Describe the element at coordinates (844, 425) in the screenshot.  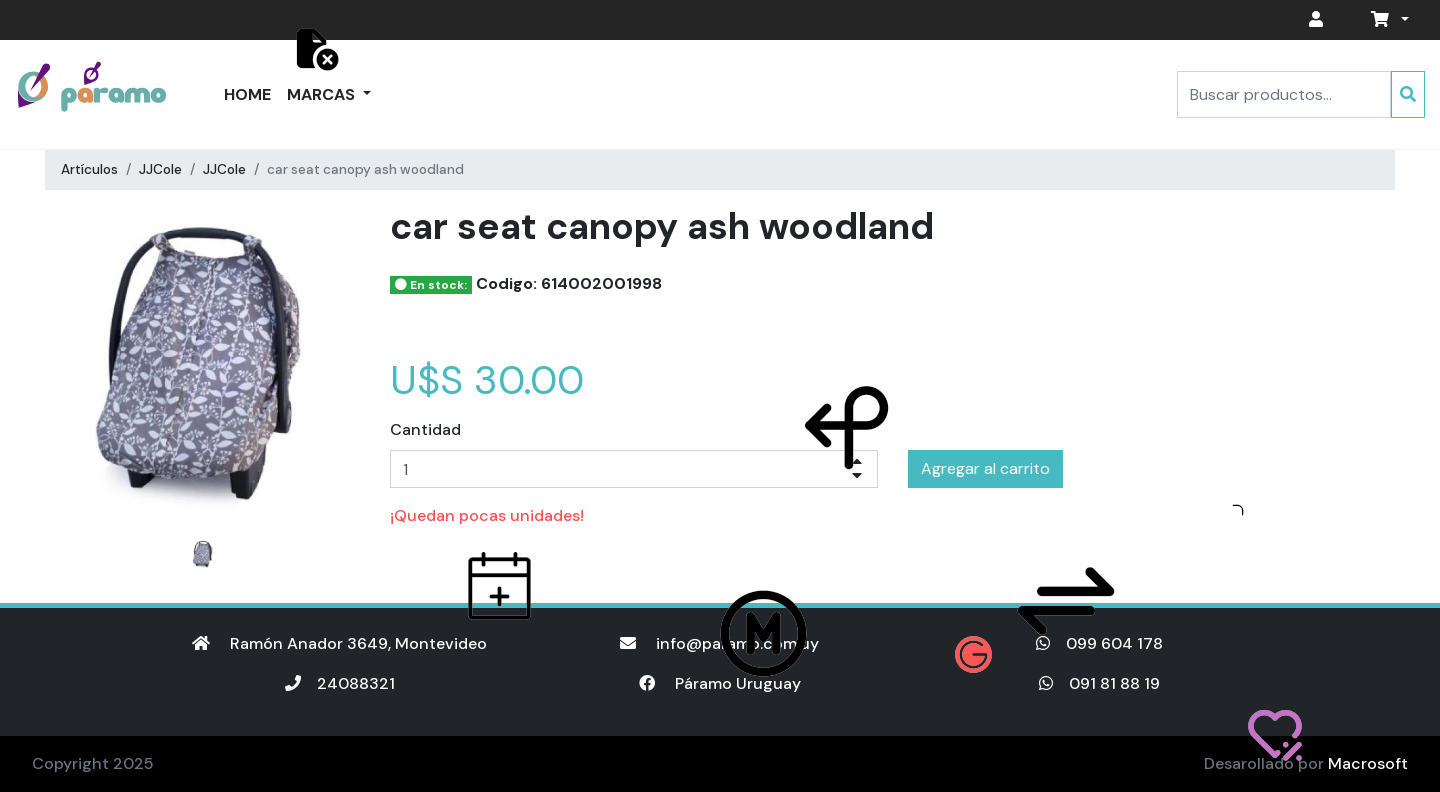
I see `undo or go back to previous state` at that location.